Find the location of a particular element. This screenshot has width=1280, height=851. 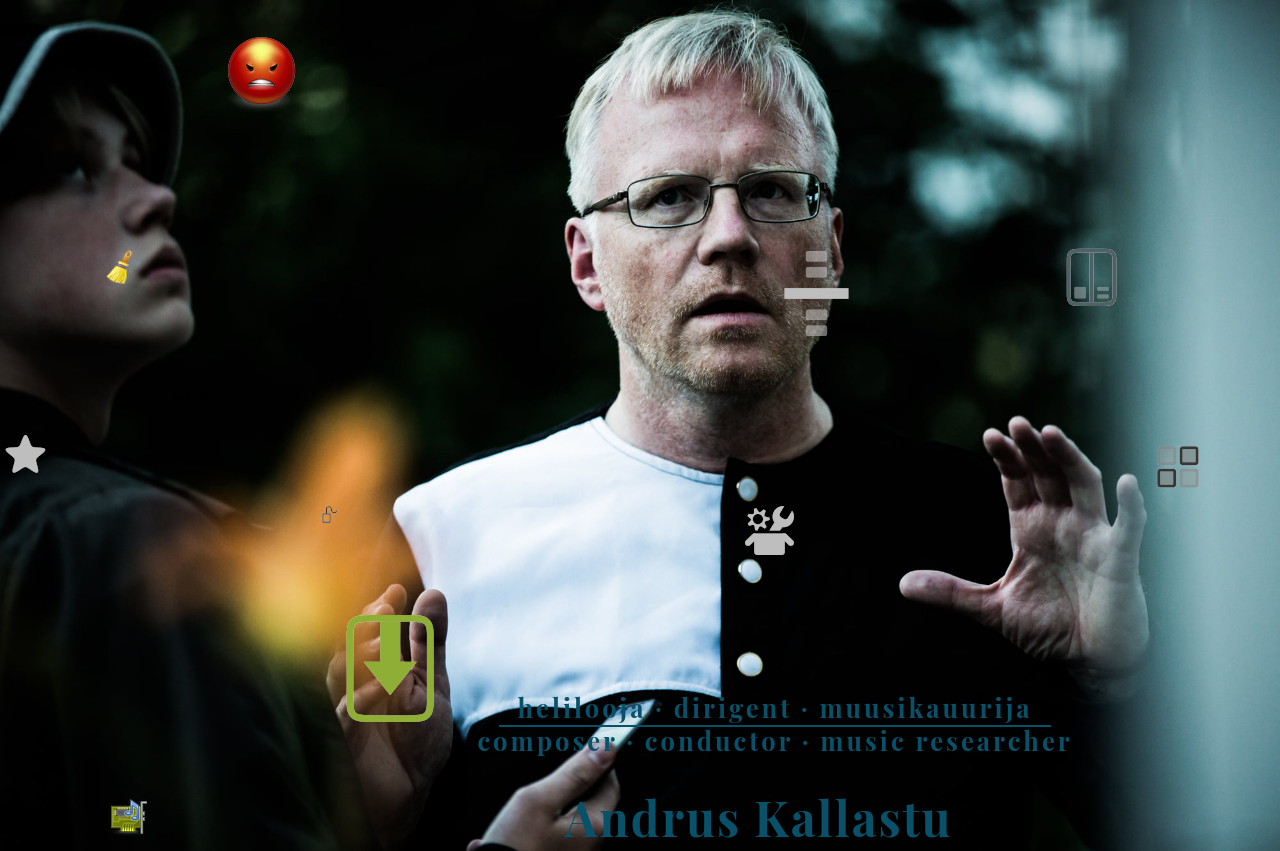

clear all items or entries is located at coordinates (121, 267).